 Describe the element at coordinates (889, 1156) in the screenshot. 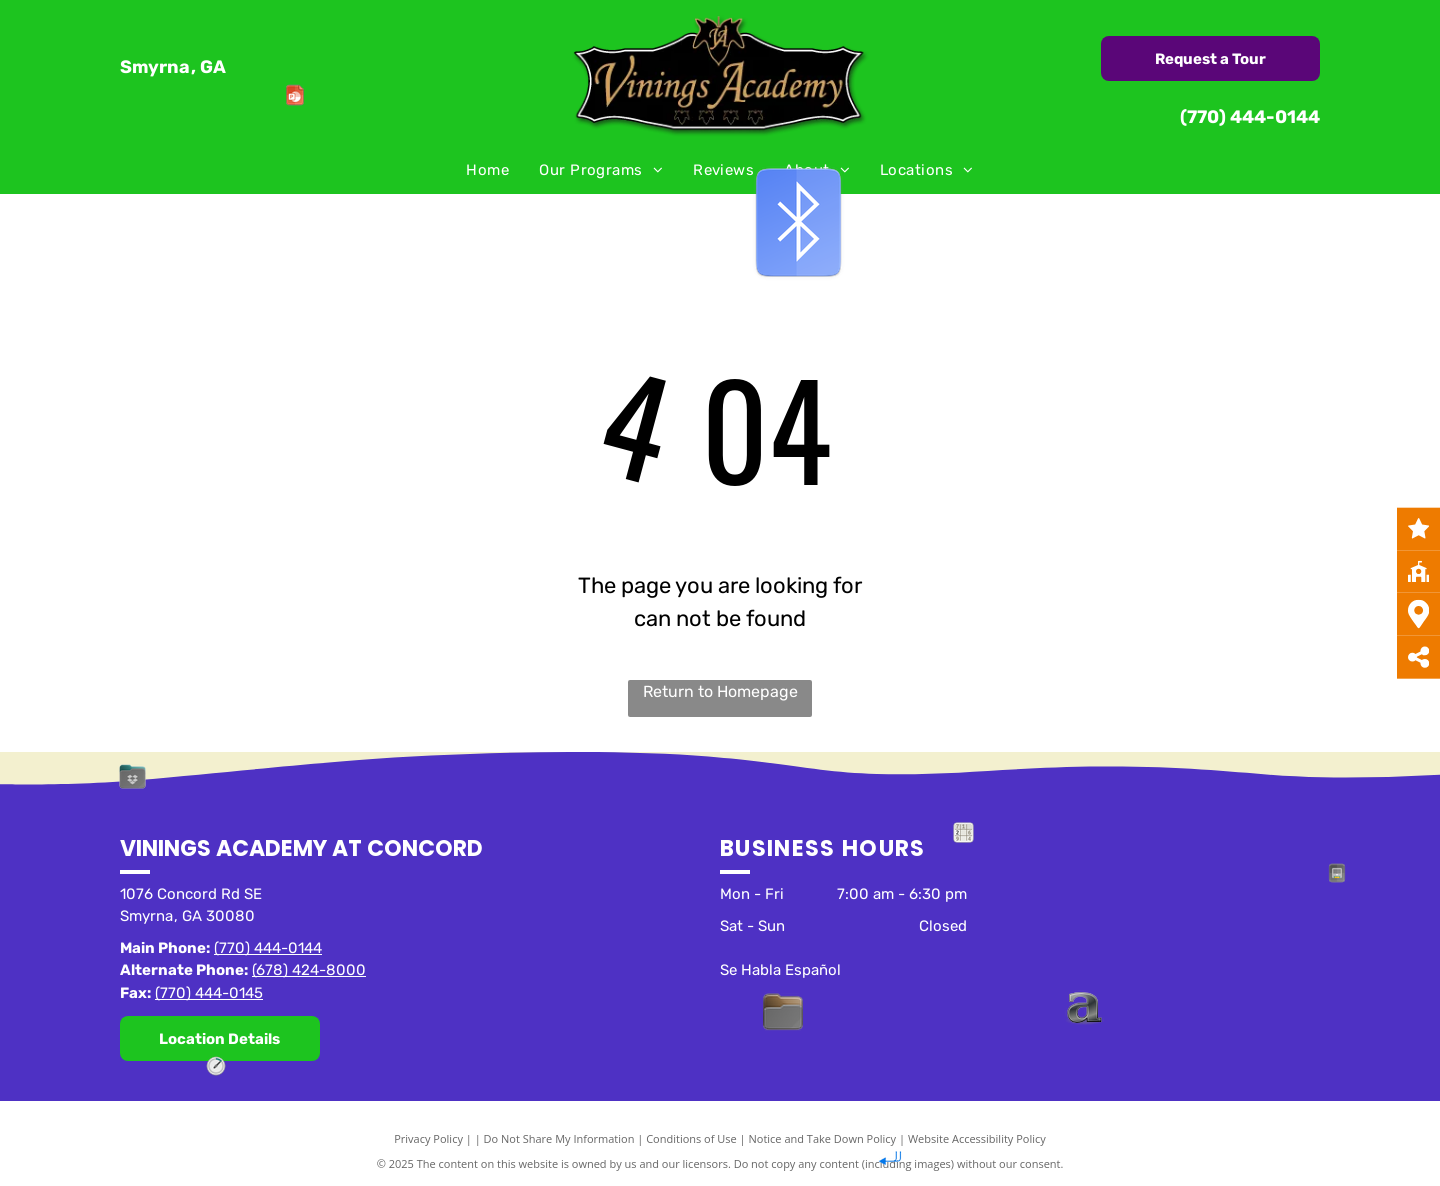

I see `reply to all recipients of an email` at that location.